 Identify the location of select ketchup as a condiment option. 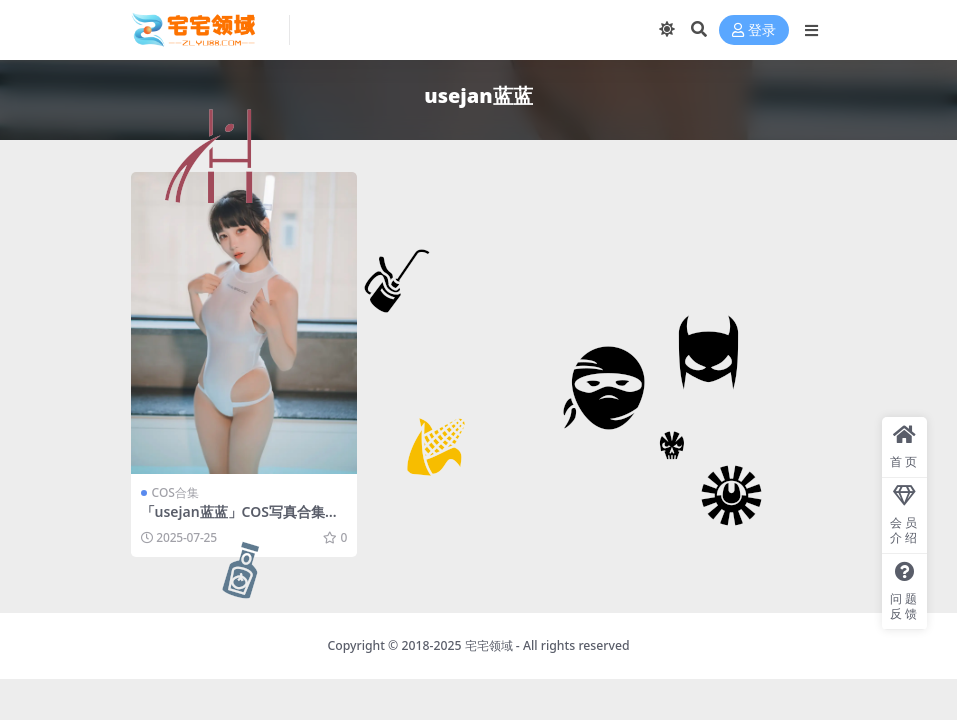
(241, 570).